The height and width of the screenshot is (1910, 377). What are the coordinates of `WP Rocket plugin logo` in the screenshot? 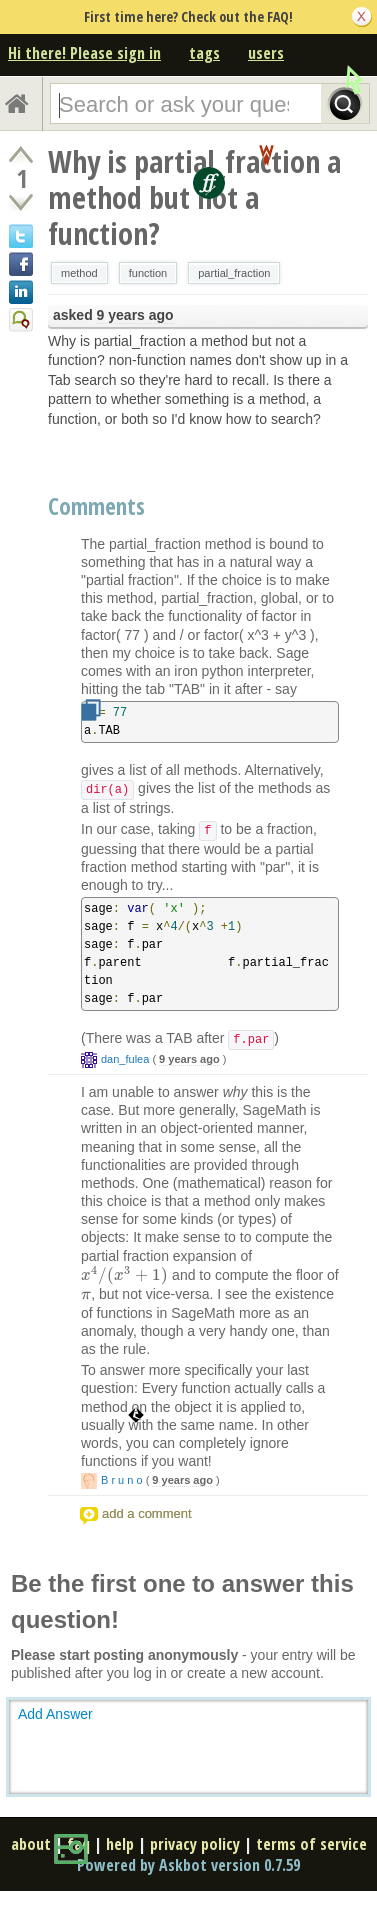 It's located at (266, 155).